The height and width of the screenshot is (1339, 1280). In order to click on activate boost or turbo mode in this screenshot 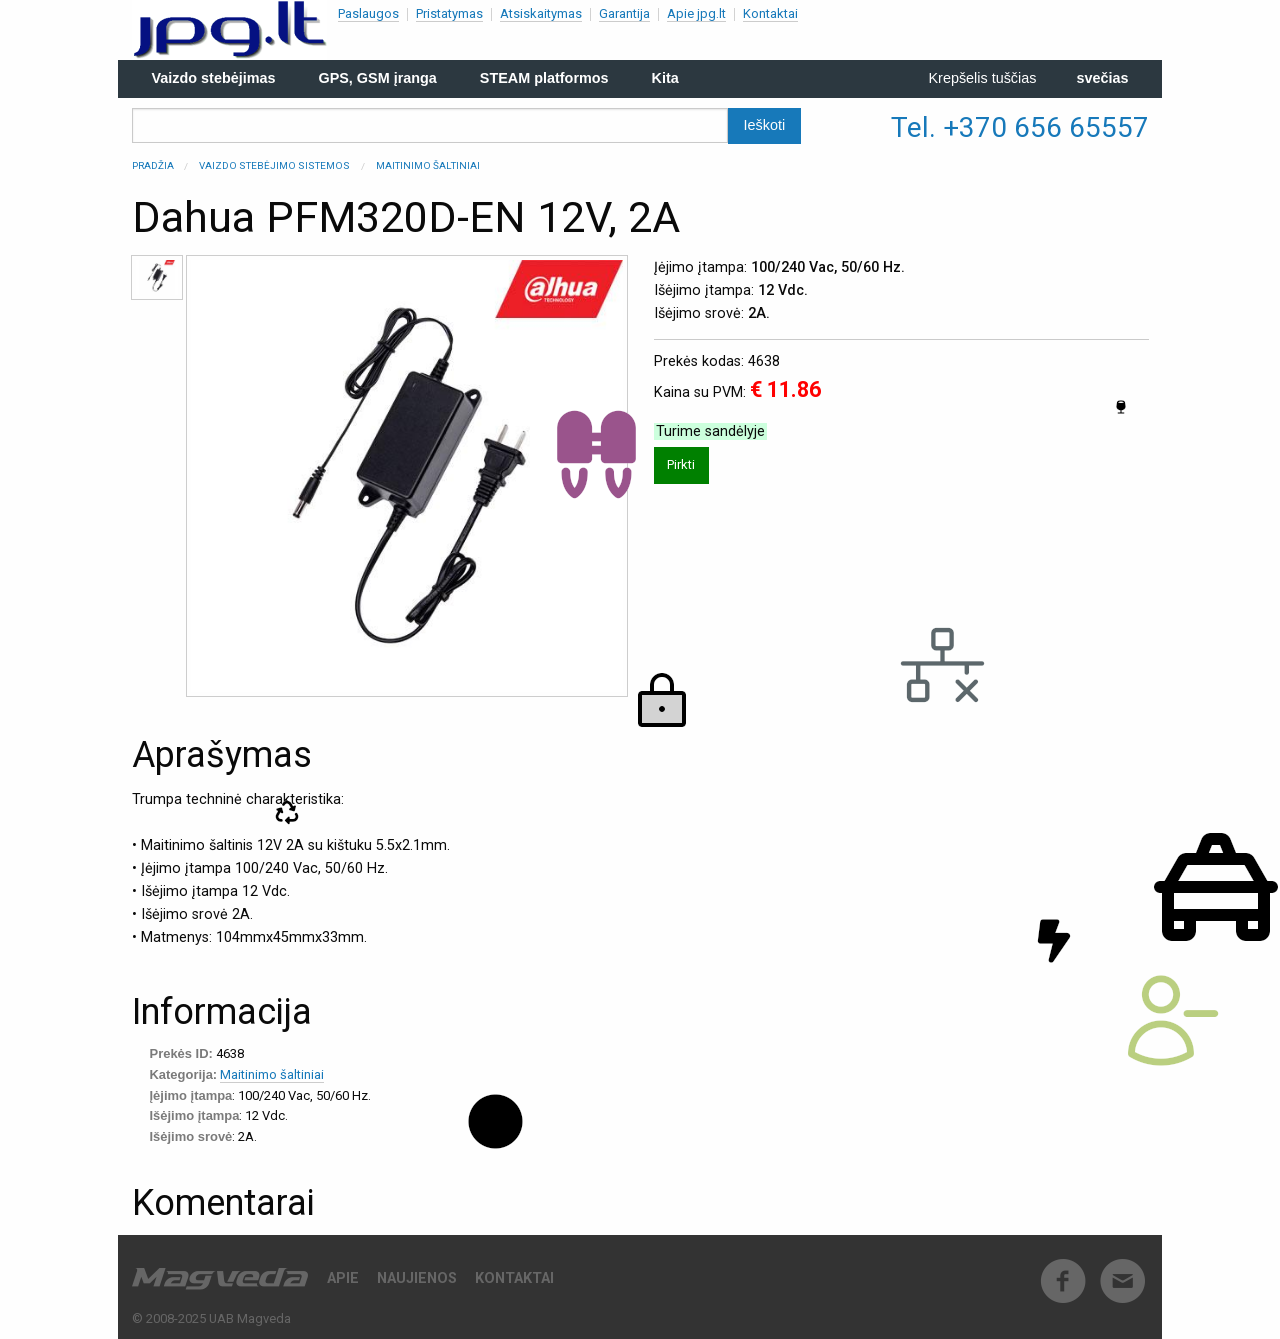, I will do `click(596, 454)`.